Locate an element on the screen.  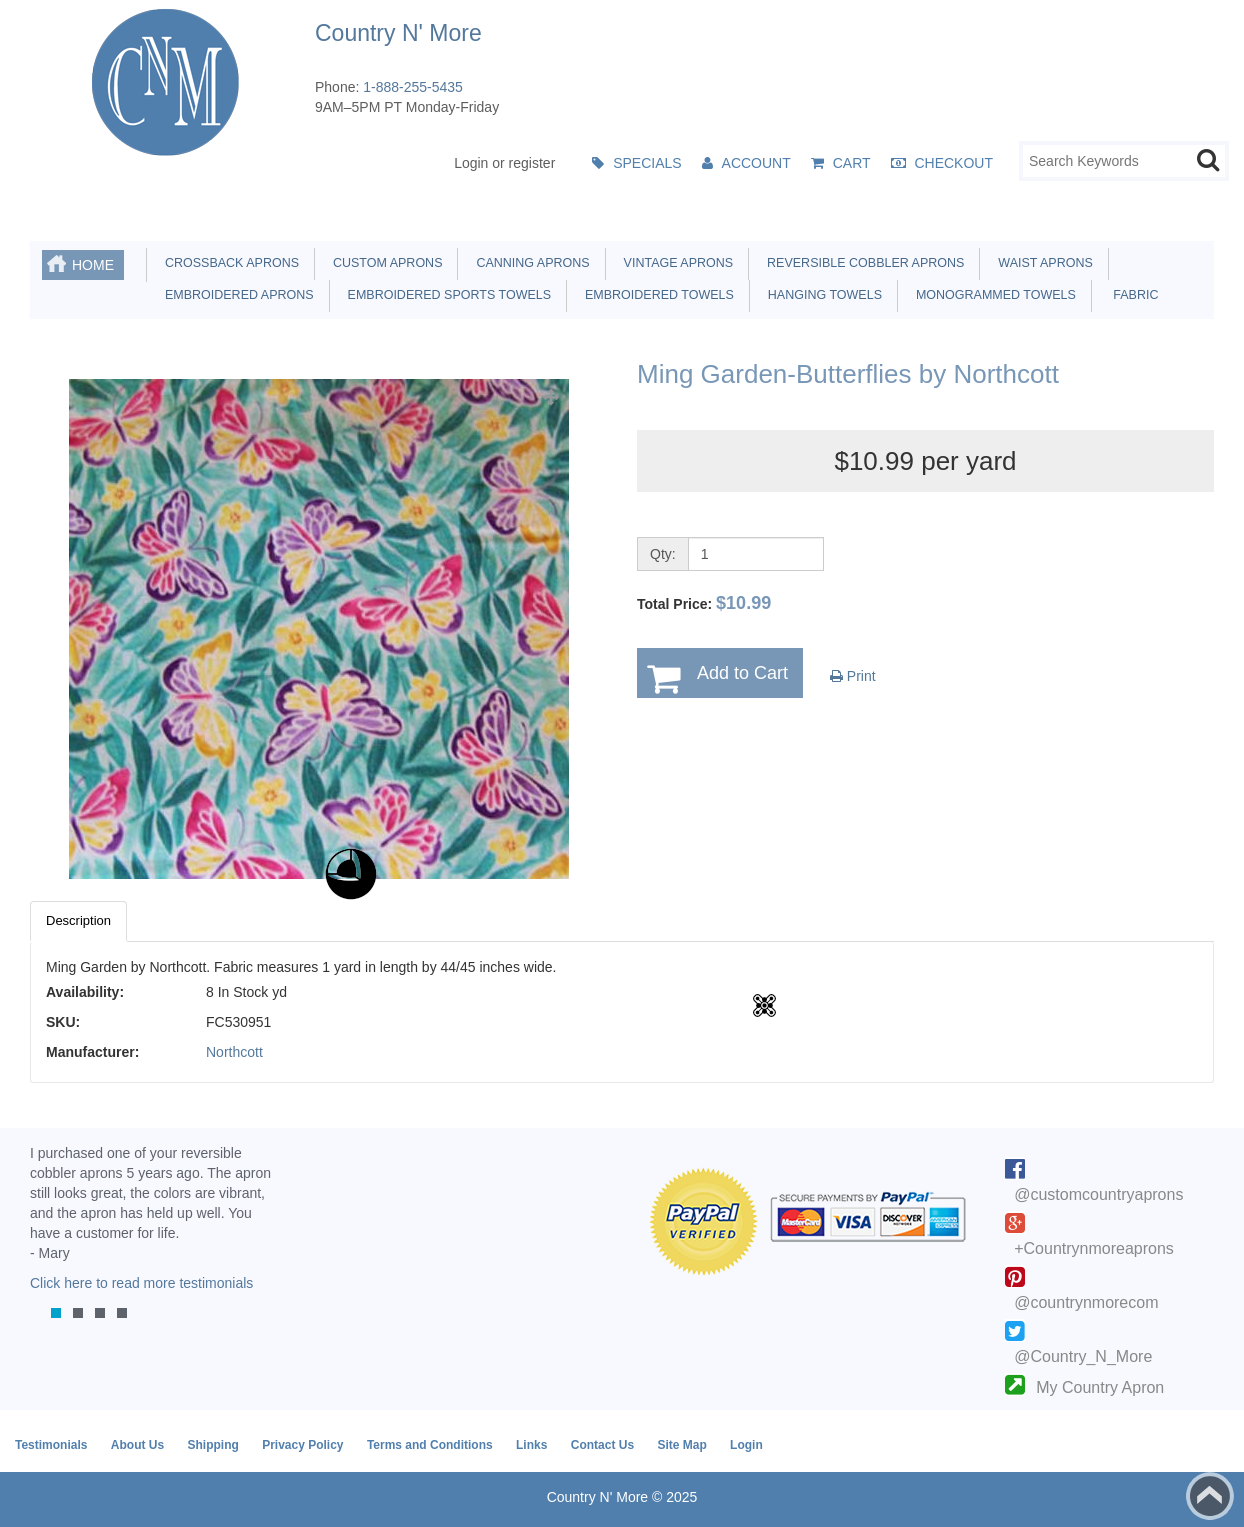
a network or connected nodes icon is located at coordinates (764, 1005).